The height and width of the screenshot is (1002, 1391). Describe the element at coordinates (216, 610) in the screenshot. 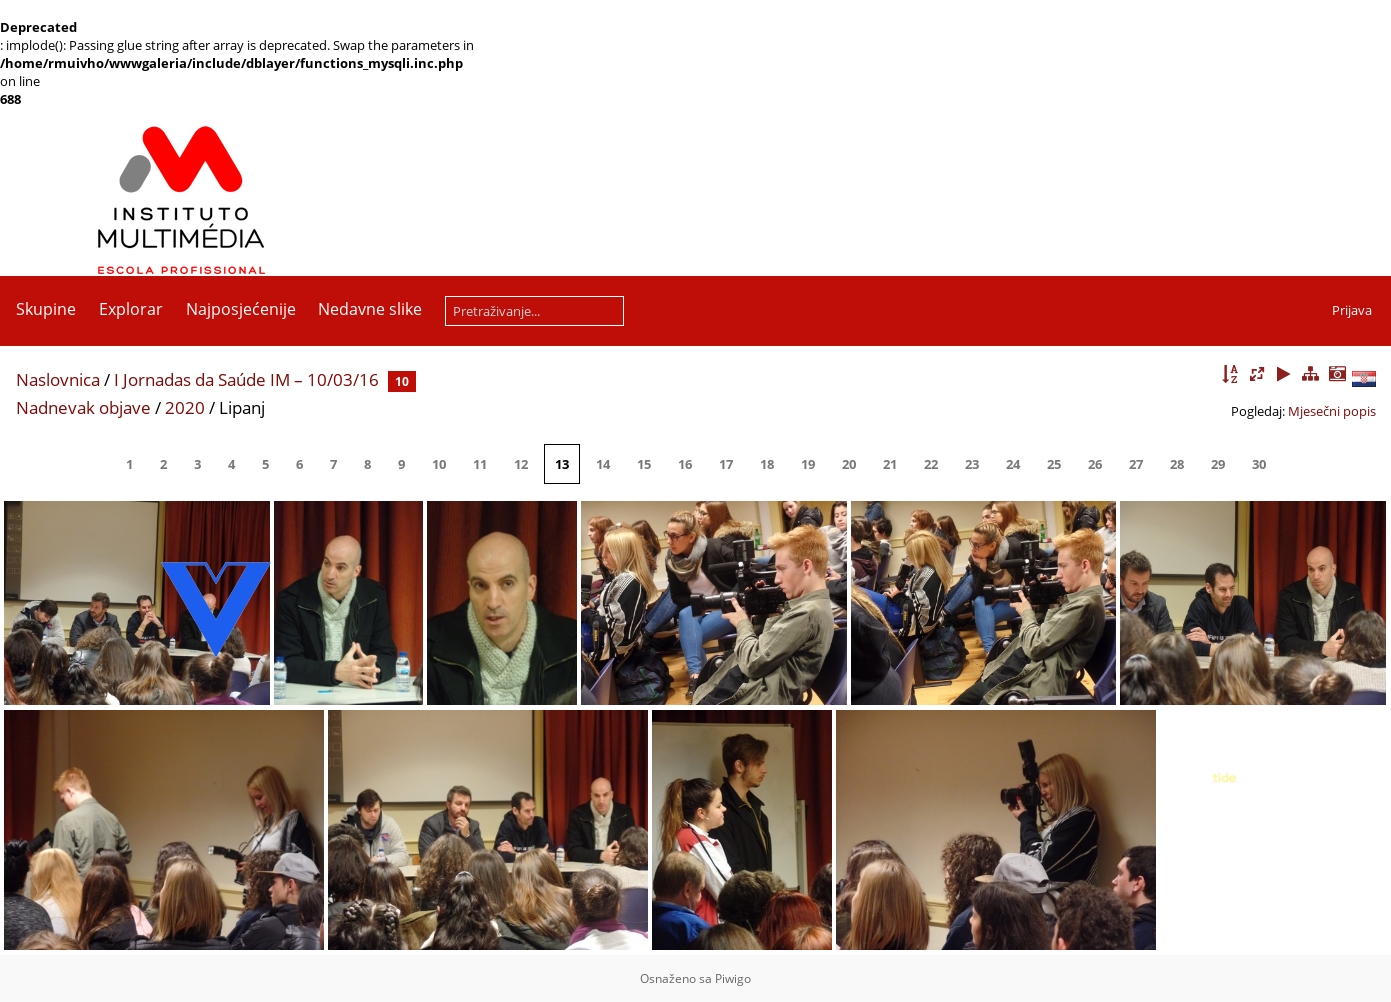

I see `Vue.js framework logo` at that location.